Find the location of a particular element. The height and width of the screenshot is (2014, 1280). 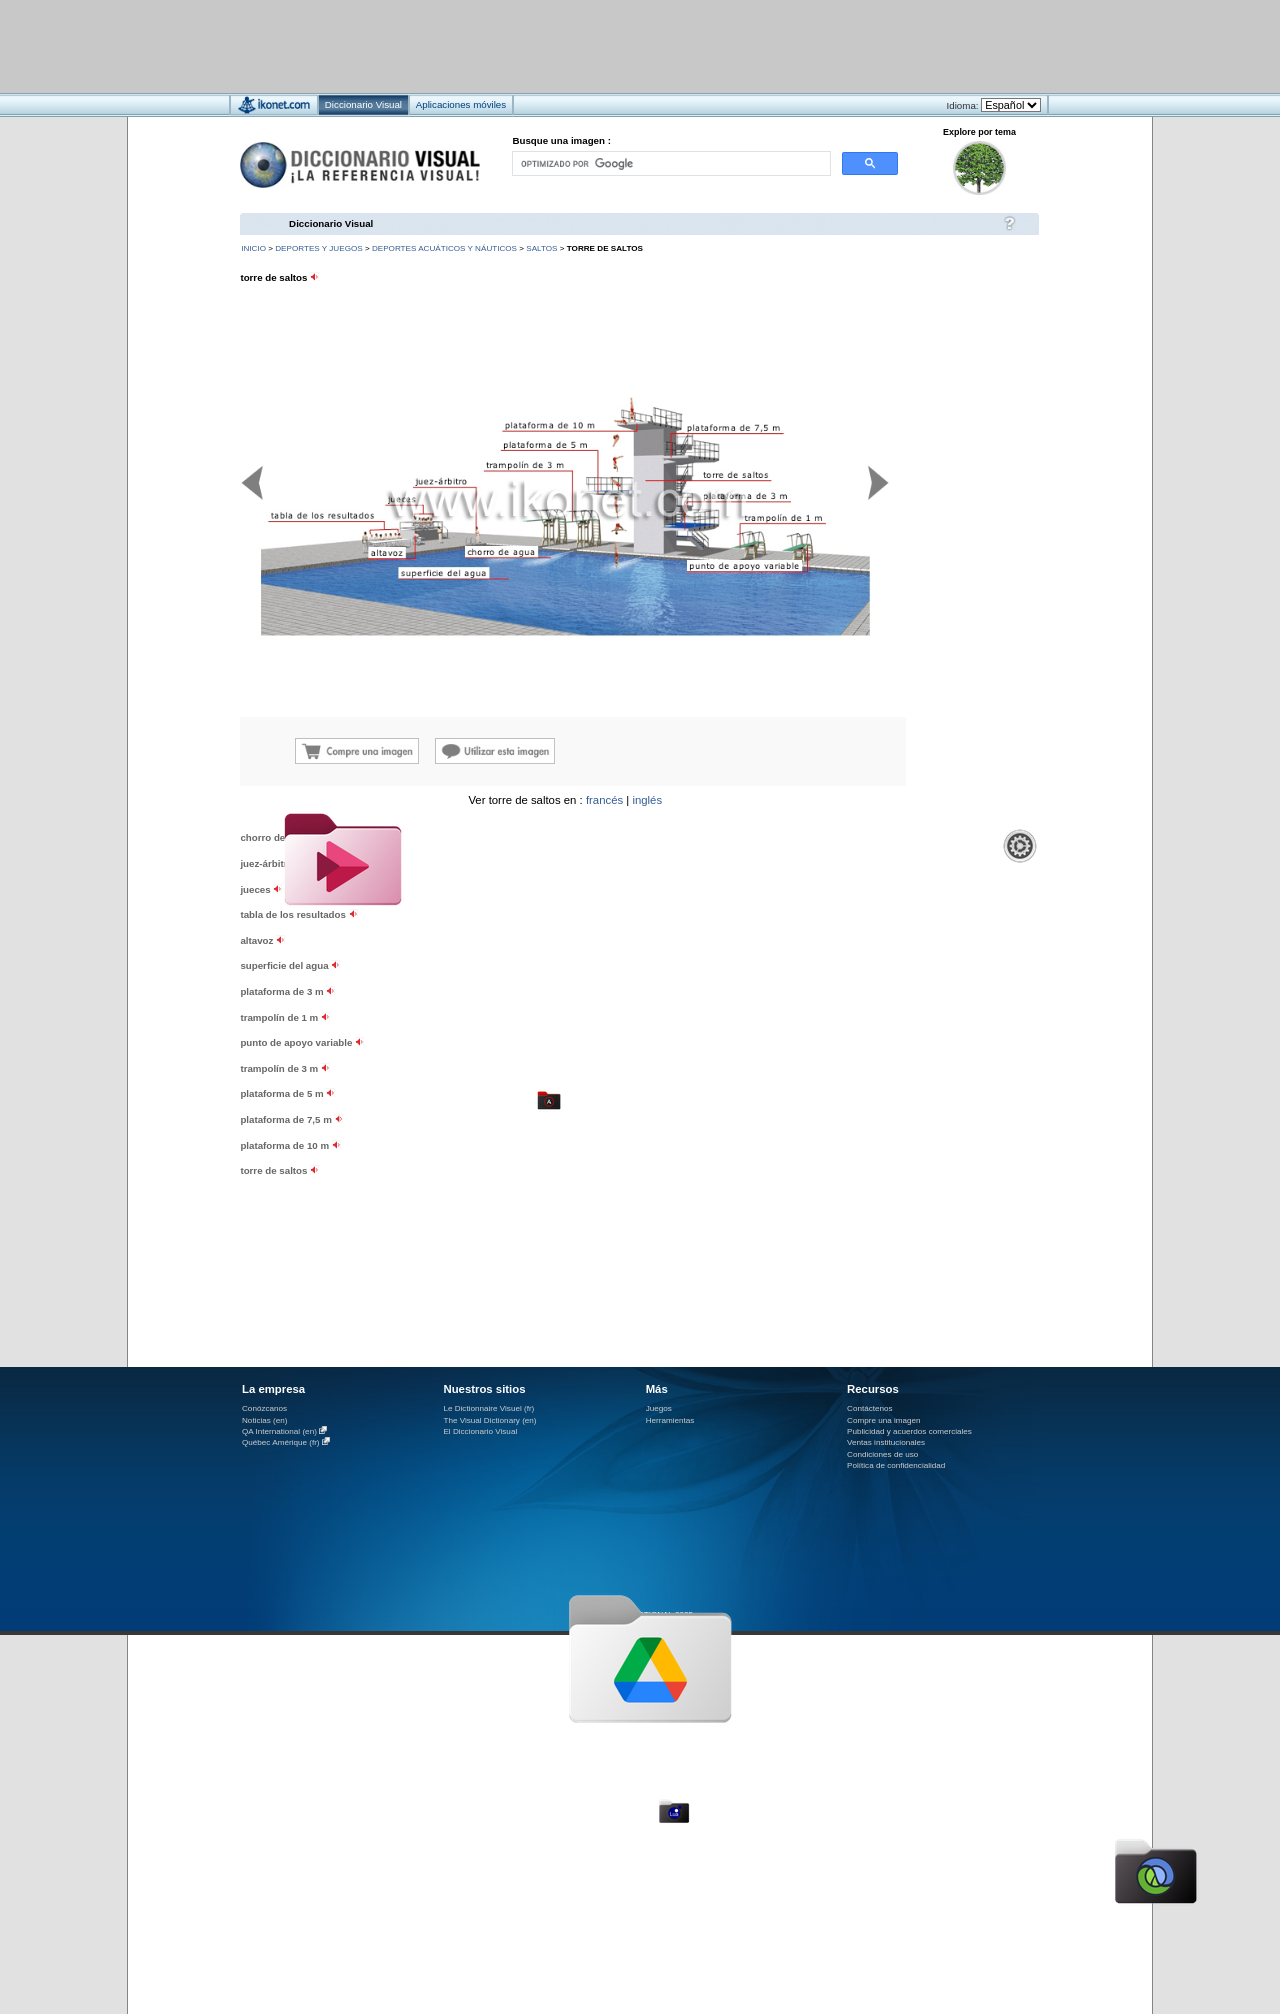

folder containing lua scripts or projects is located at coordinates (674, 1812).